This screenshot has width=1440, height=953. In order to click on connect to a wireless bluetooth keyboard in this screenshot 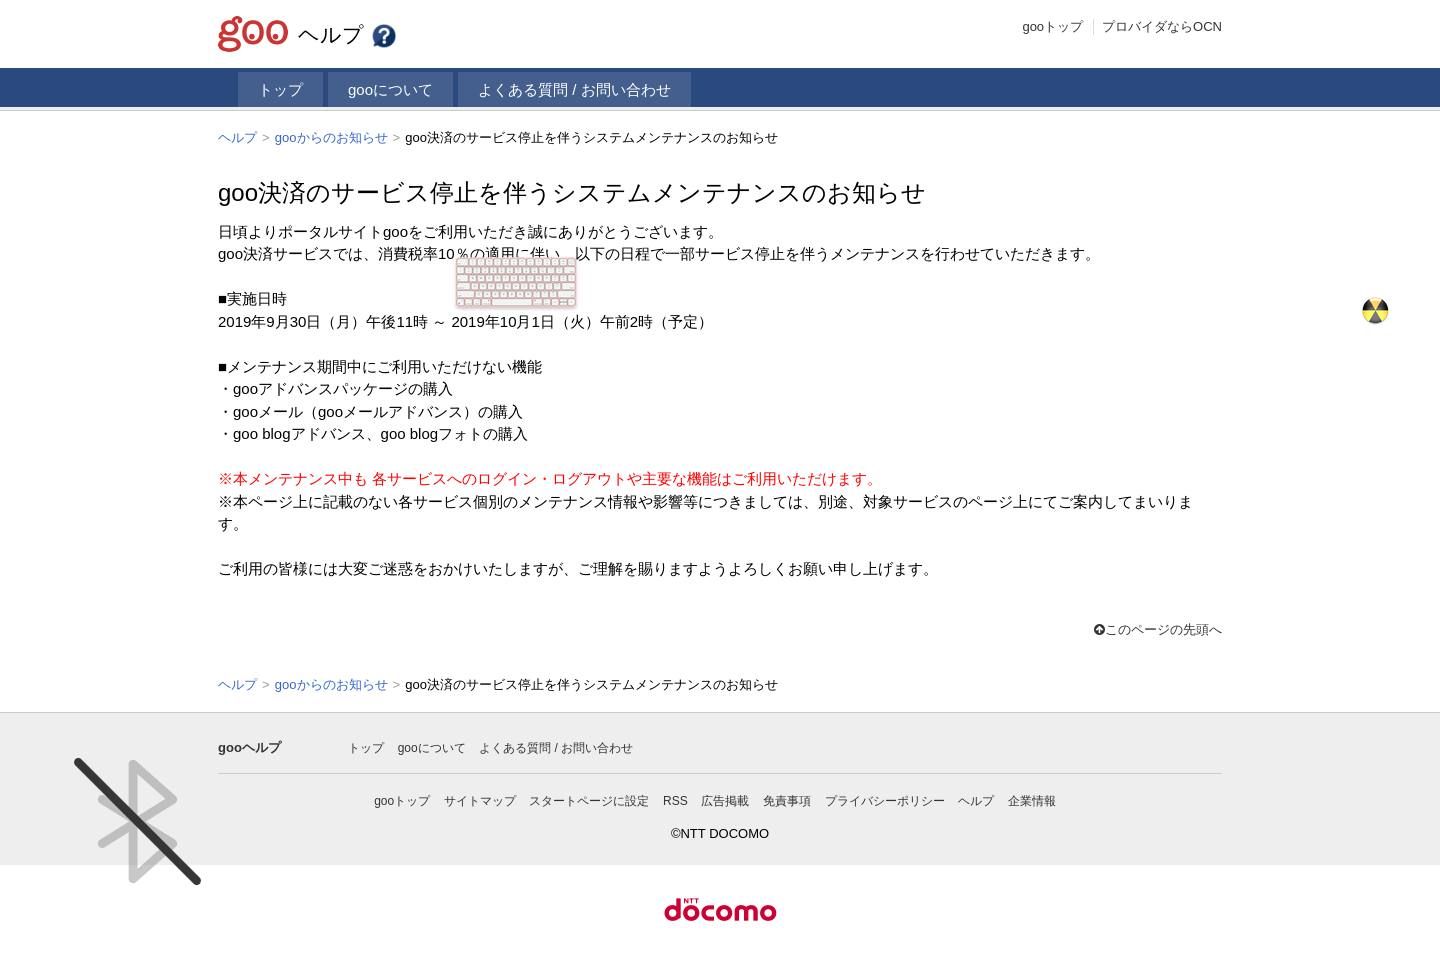, I will do `click(516, 282)`.